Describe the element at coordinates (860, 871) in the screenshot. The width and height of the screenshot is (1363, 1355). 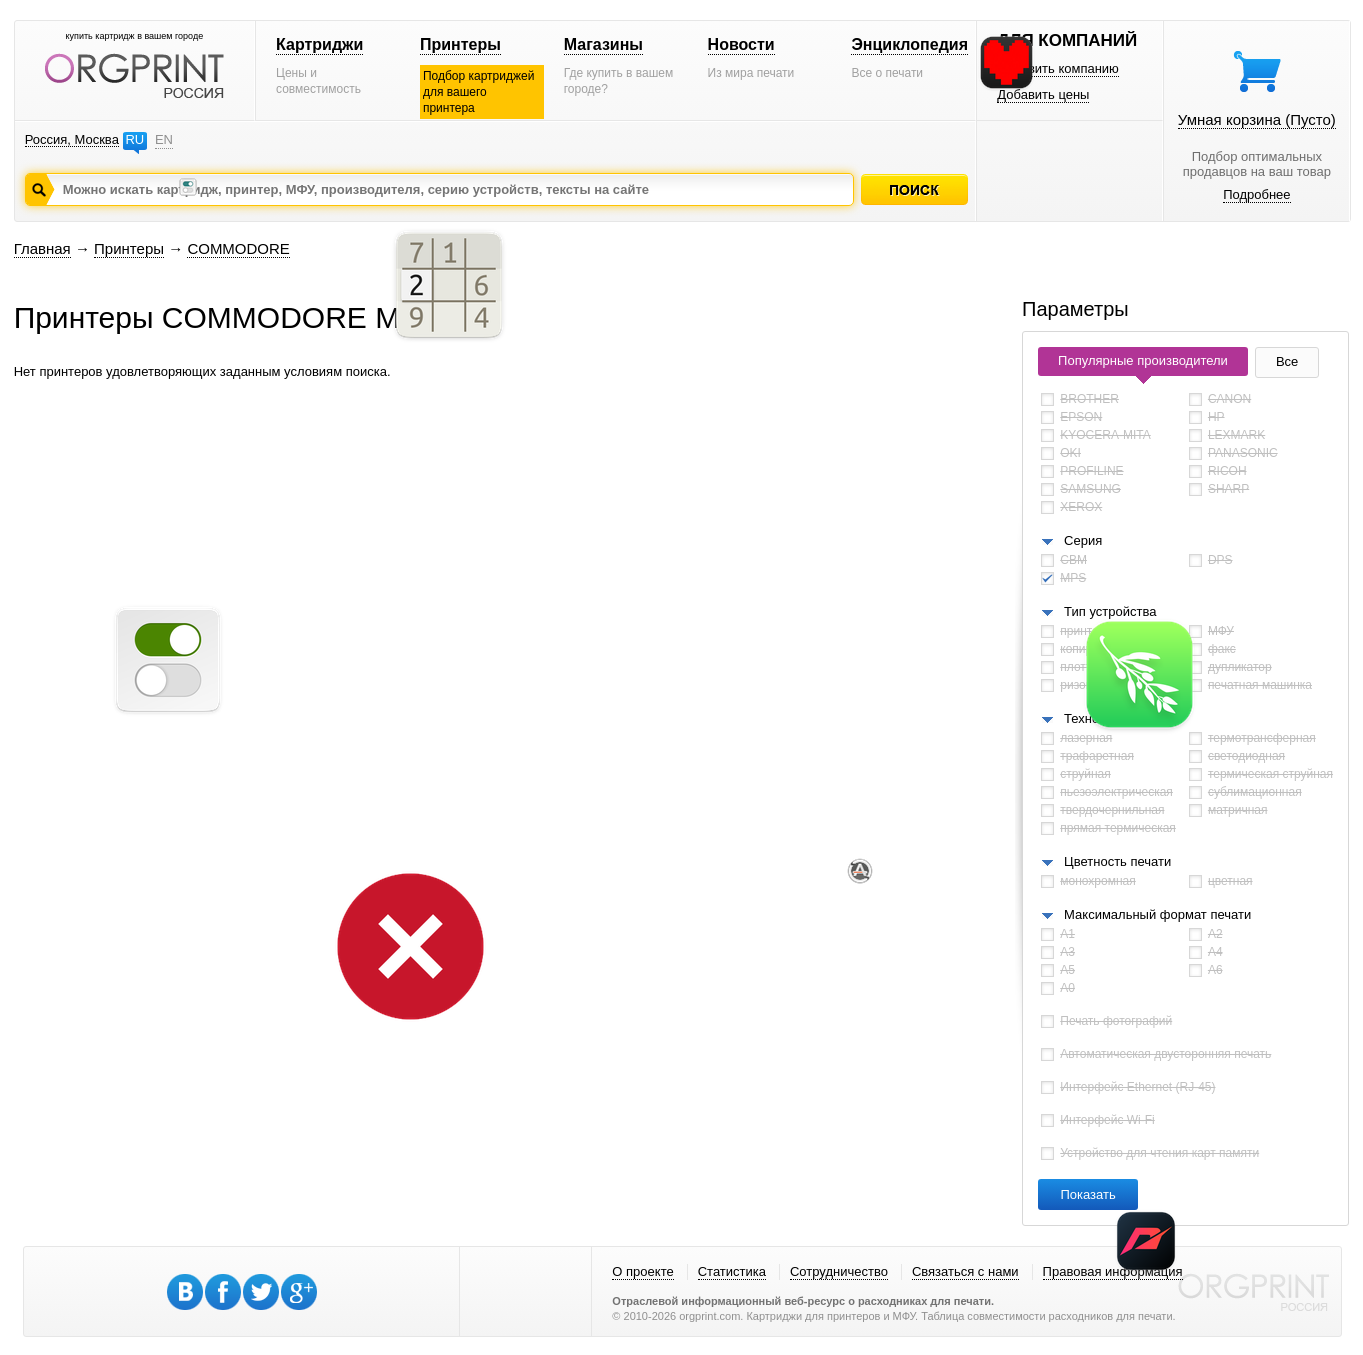
I see `open the software update manager` at that location.